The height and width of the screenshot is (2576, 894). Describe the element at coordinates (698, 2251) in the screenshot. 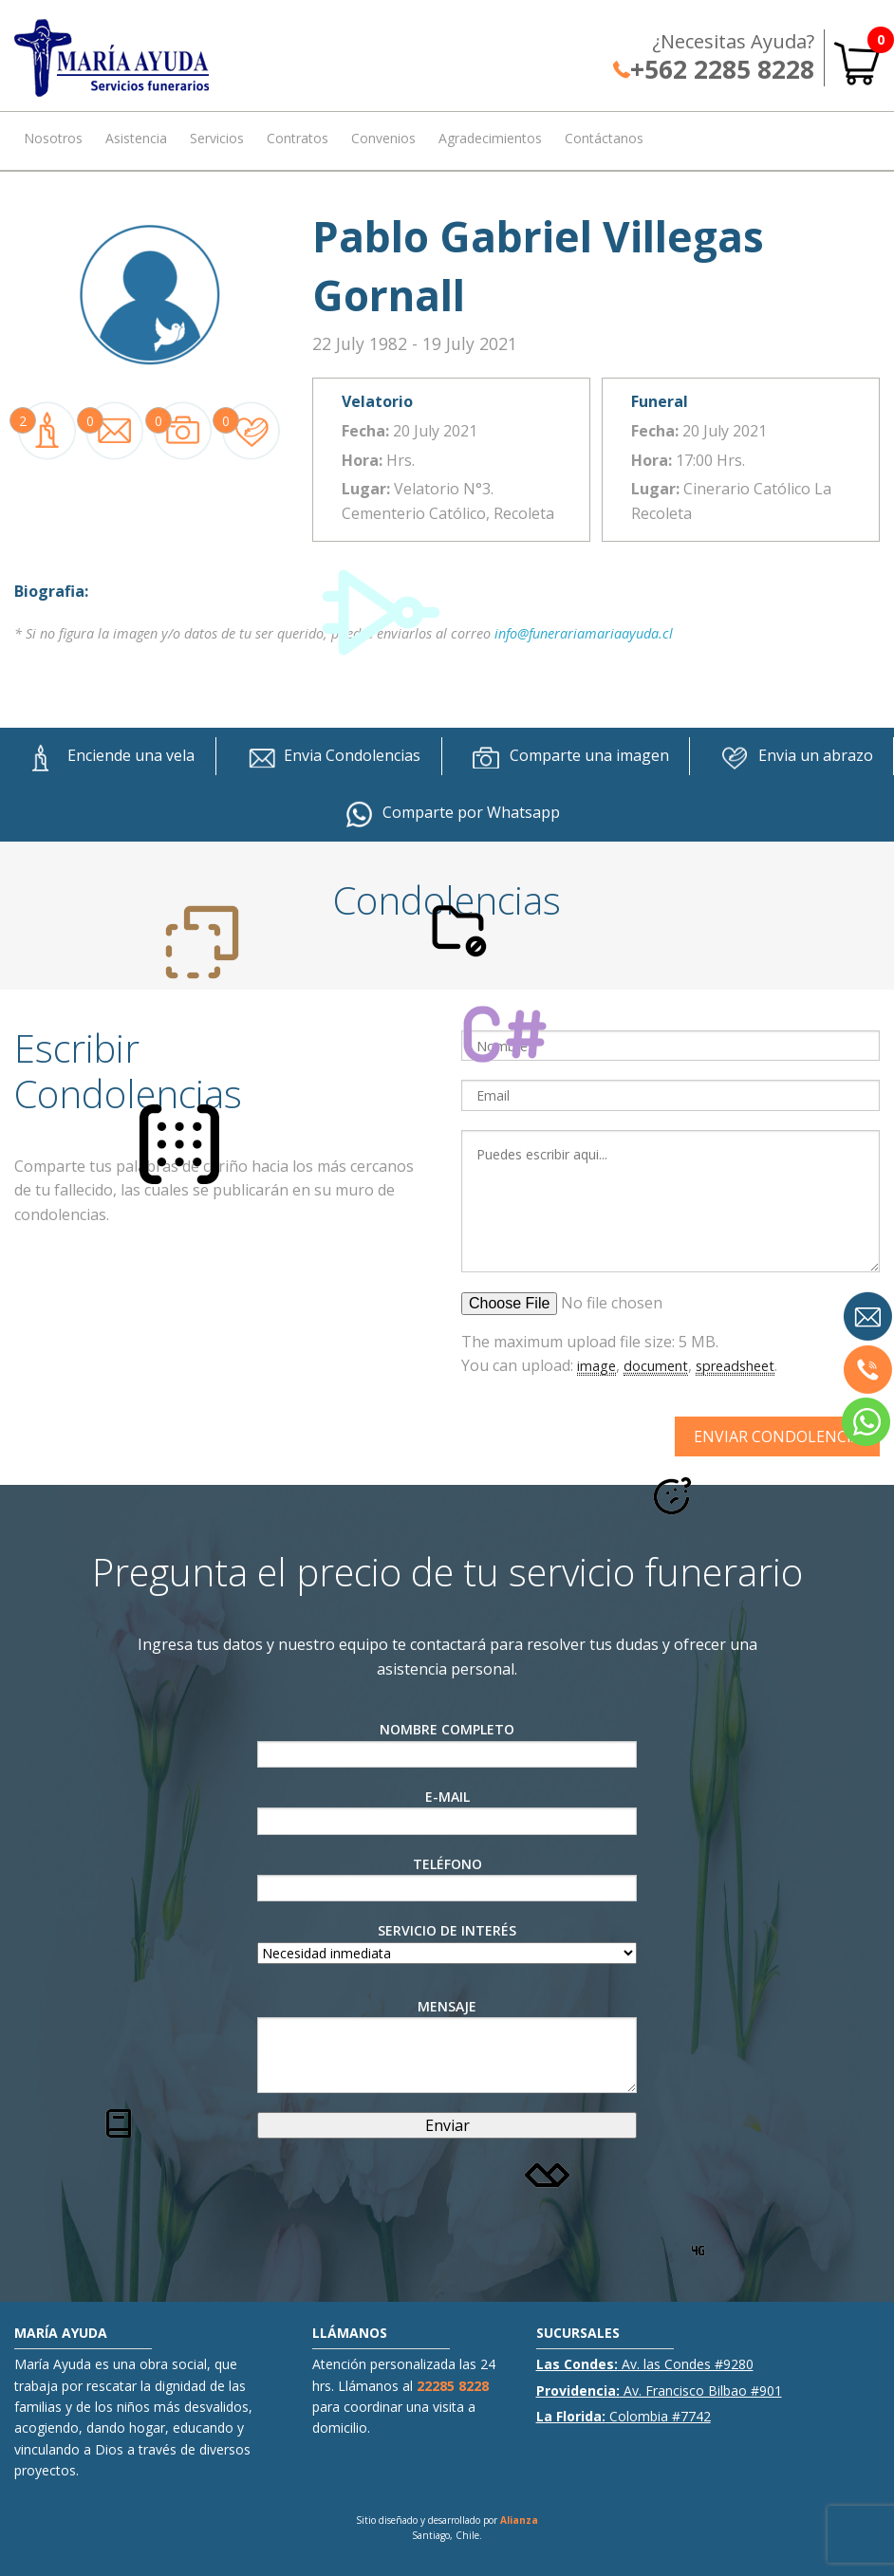

I see `indicates 4G cellular network connectivity` at that location.